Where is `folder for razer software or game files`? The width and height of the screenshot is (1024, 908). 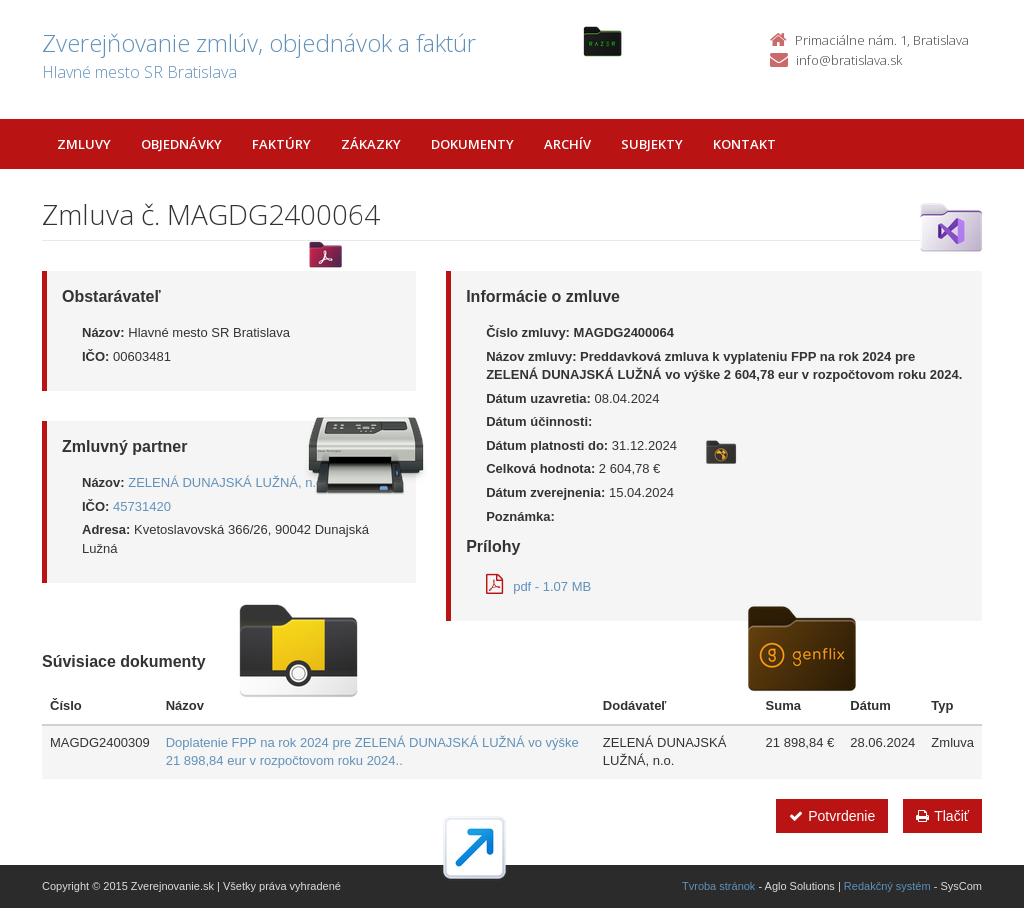
folder for razer software or game files is located at coordinates (602, 42).